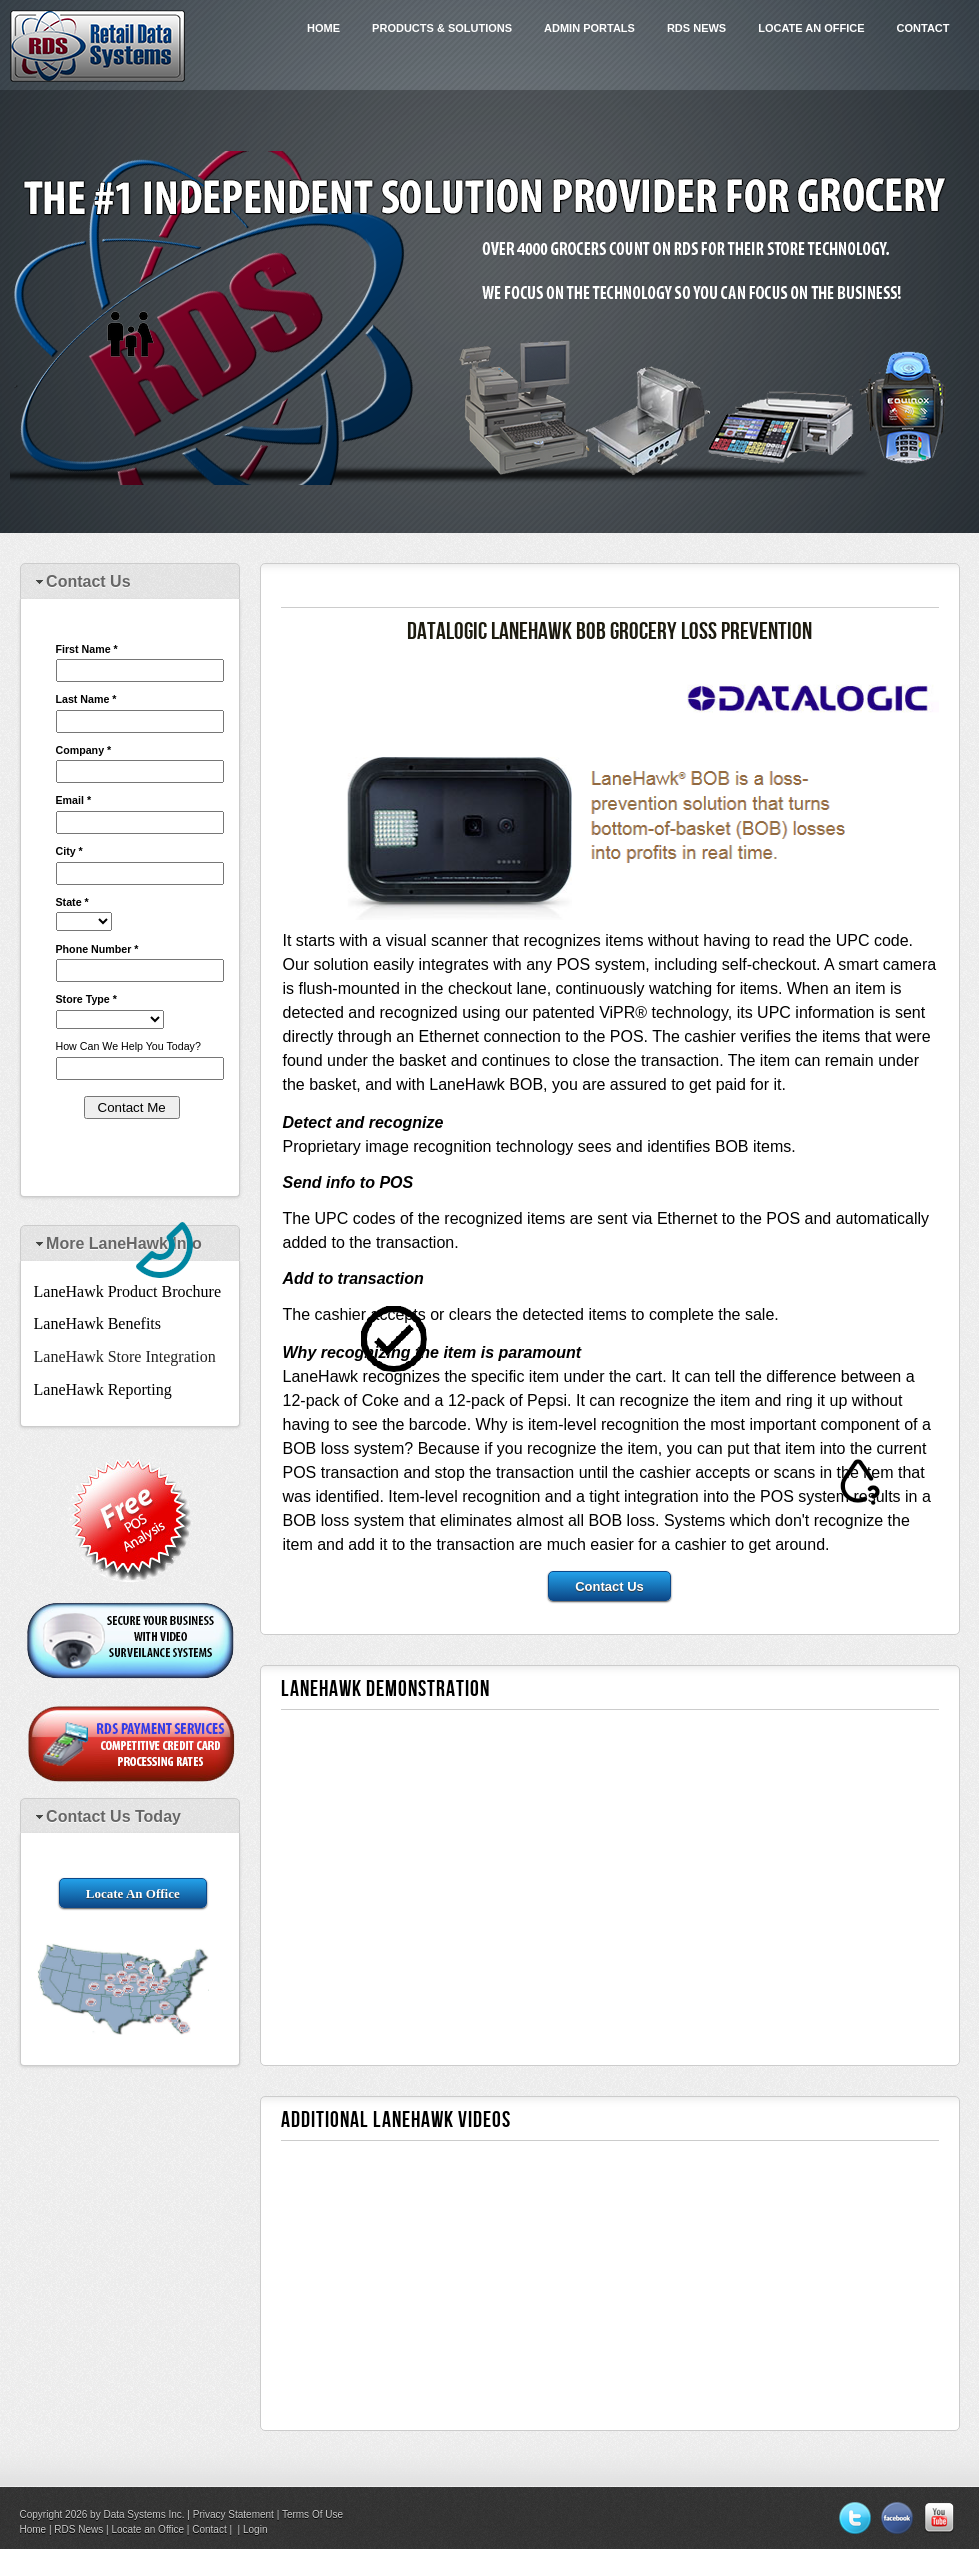 The width and height of the screenshot is (979, 2549). What do you see at coordinates (166, 1251) in the screenshot?
I see `select melon or cantaloupe fruit` at bounding box center [166, 1251].